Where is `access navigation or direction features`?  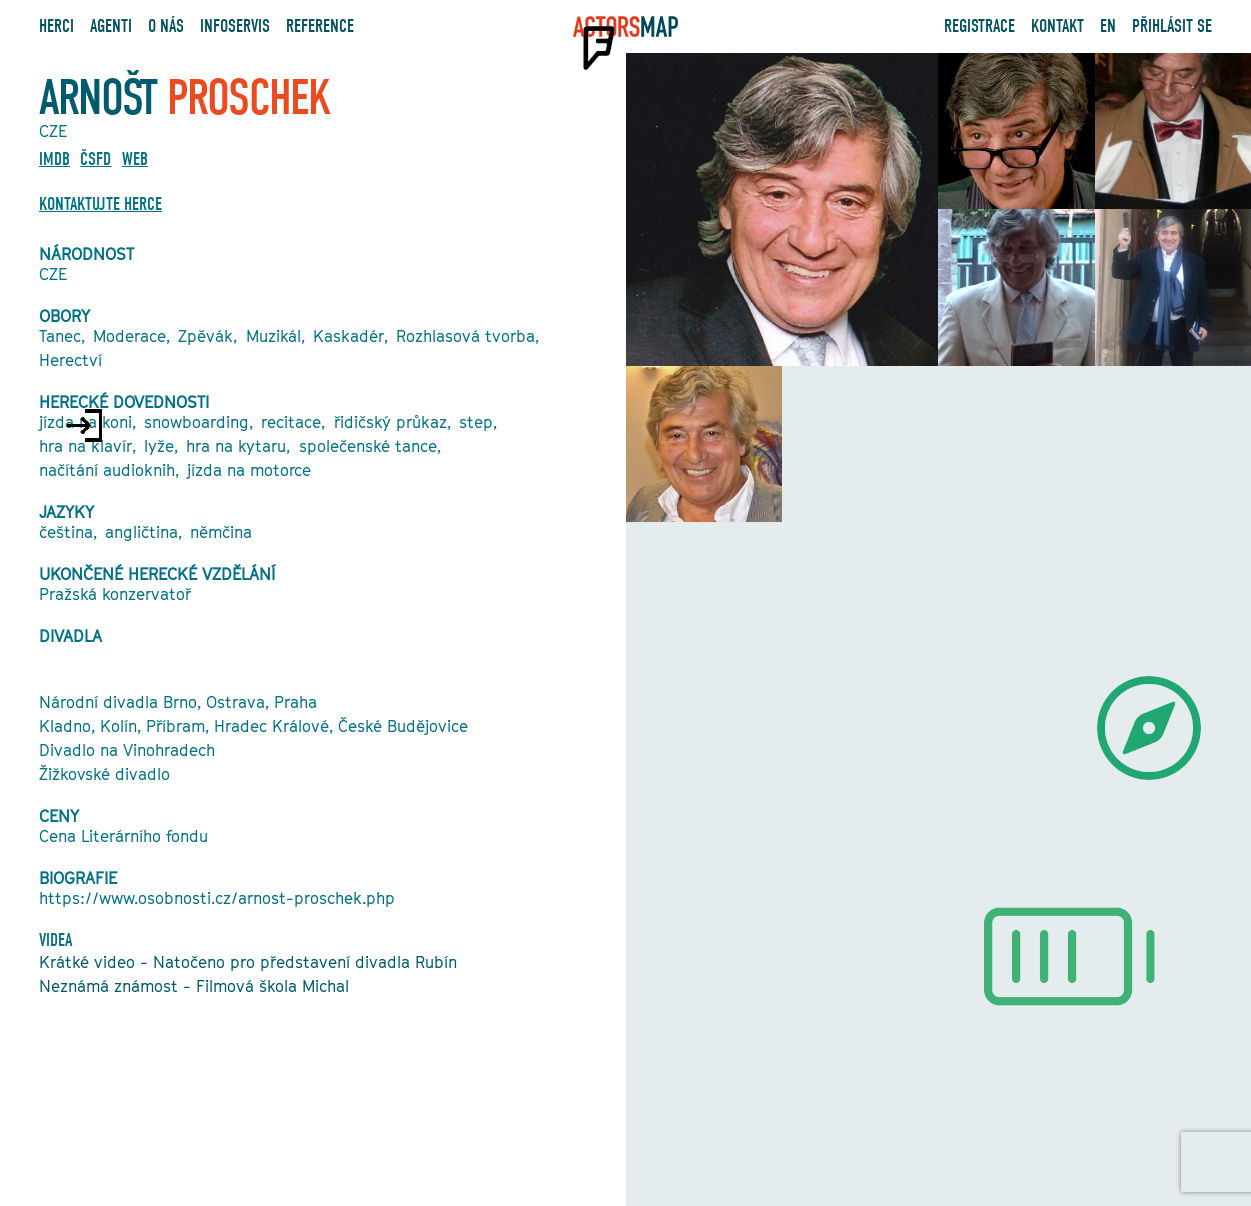
access navigation or direction features is located at coordinates (1149, 728).